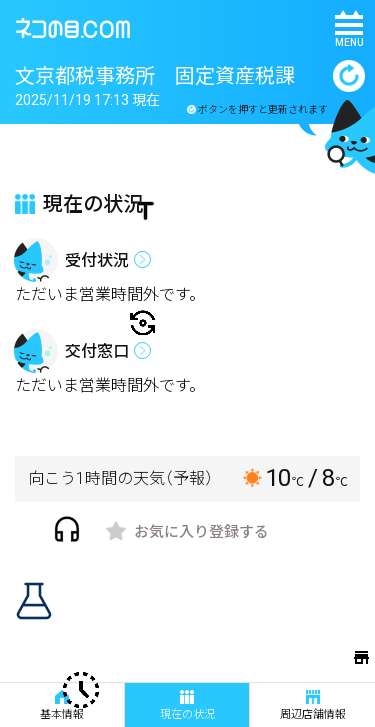 This screenshot has height=727, width=375. What do you see at coordinates (145, 211) in the screenshot?
I see `add or edit a title` at bounding box center [145, 211].